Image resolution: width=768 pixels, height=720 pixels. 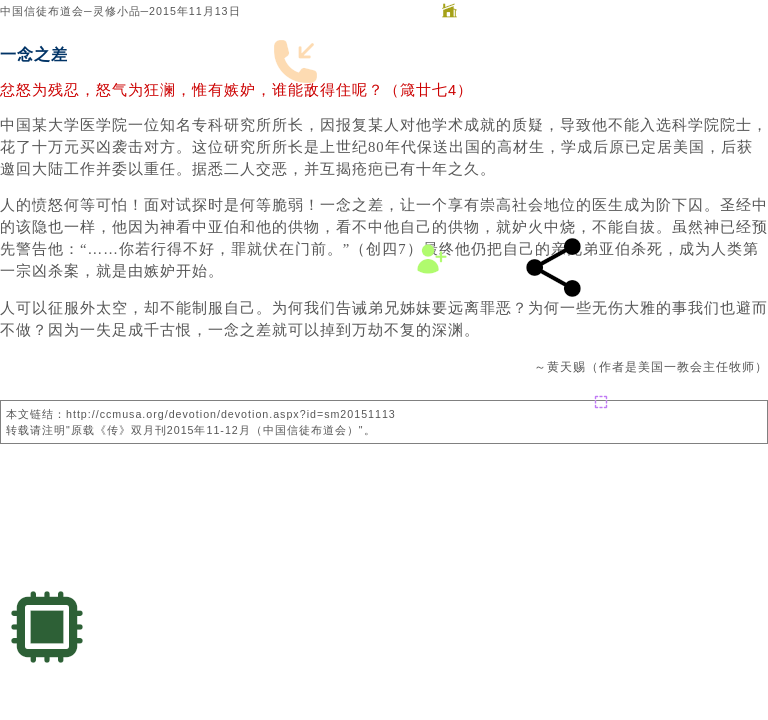 I want to click on navigate to home screen, so click(x=449, y=10).